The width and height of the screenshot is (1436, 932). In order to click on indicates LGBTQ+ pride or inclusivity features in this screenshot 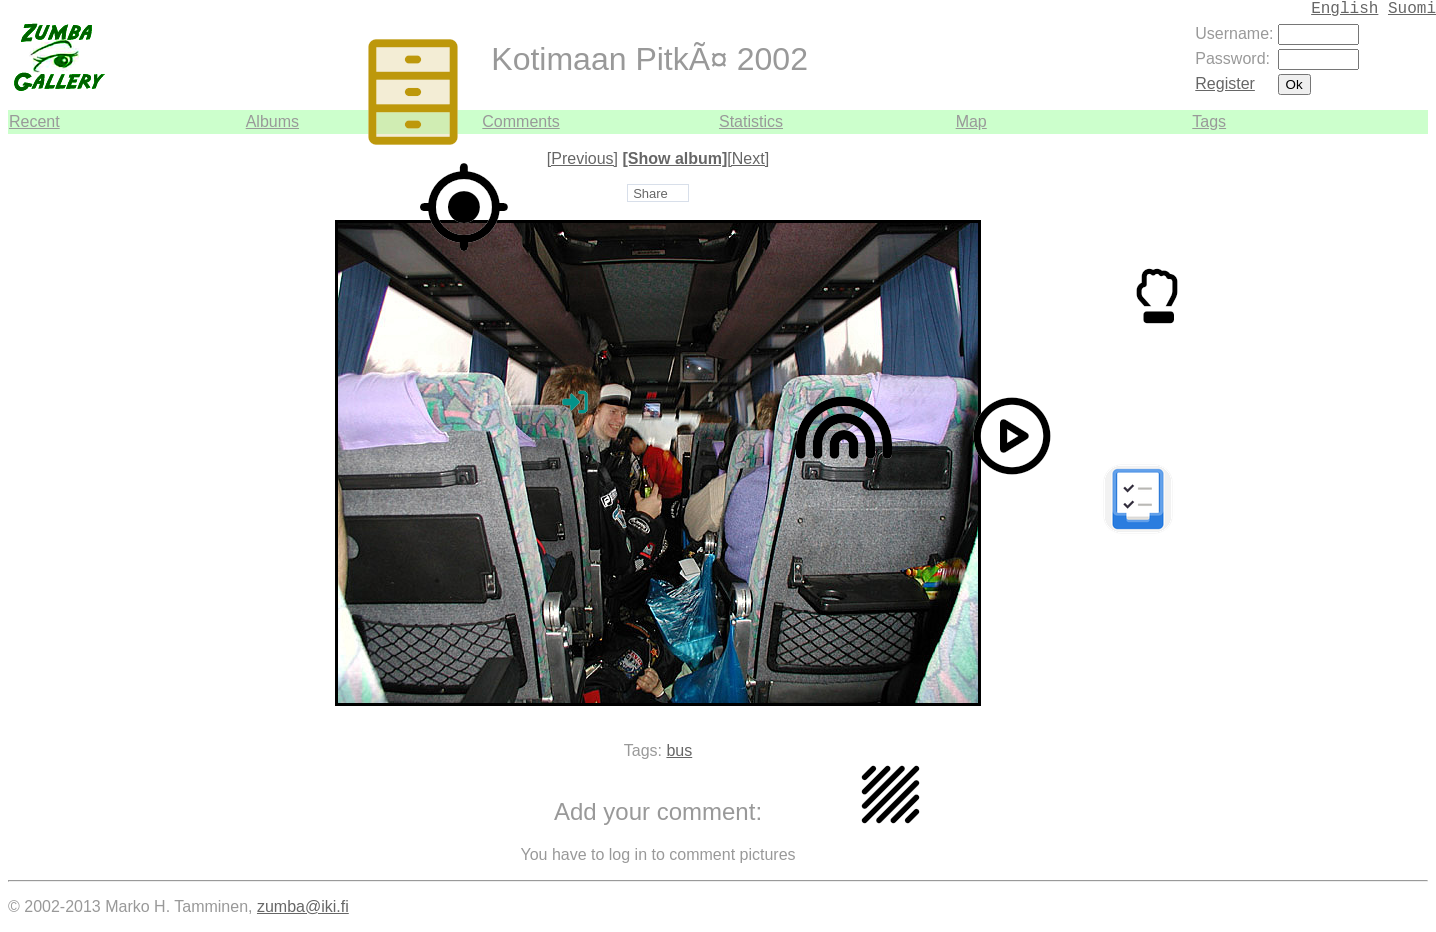, I will do `click(844, 430)`.